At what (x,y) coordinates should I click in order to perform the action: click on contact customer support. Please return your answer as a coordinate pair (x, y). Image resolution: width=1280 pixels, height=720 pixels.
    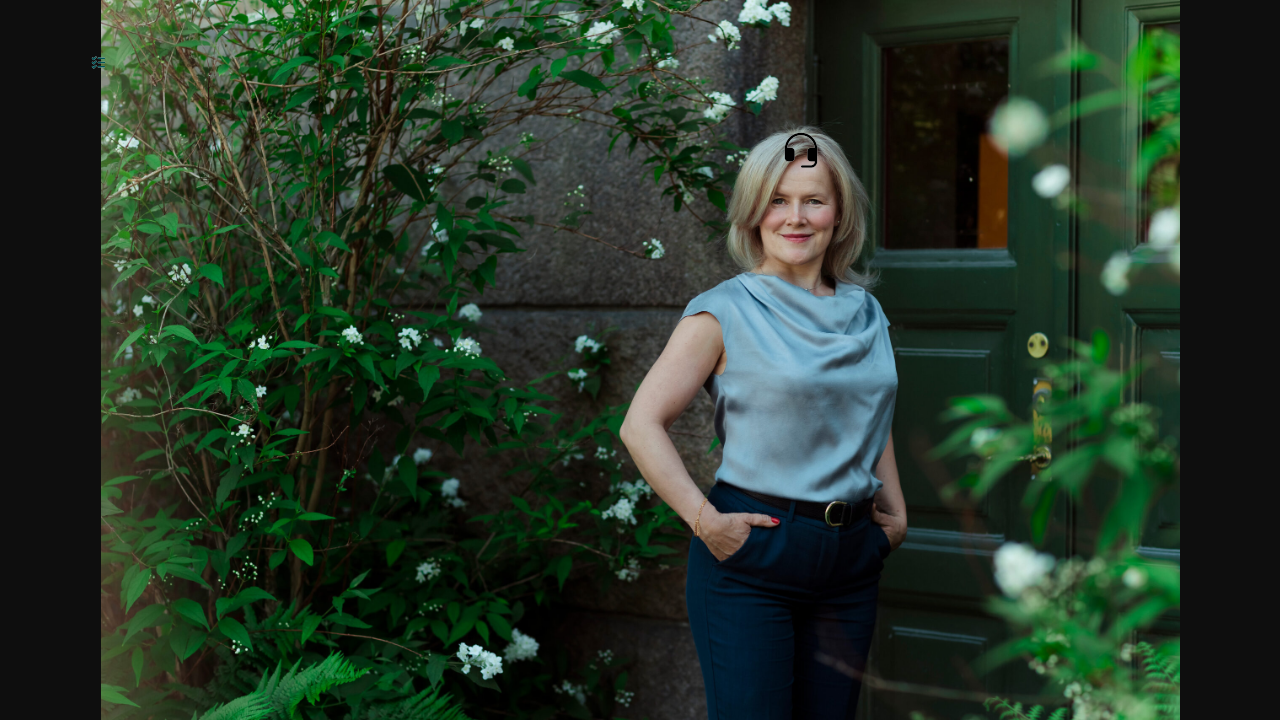
    Looking at the image, I should click on (801, 149).